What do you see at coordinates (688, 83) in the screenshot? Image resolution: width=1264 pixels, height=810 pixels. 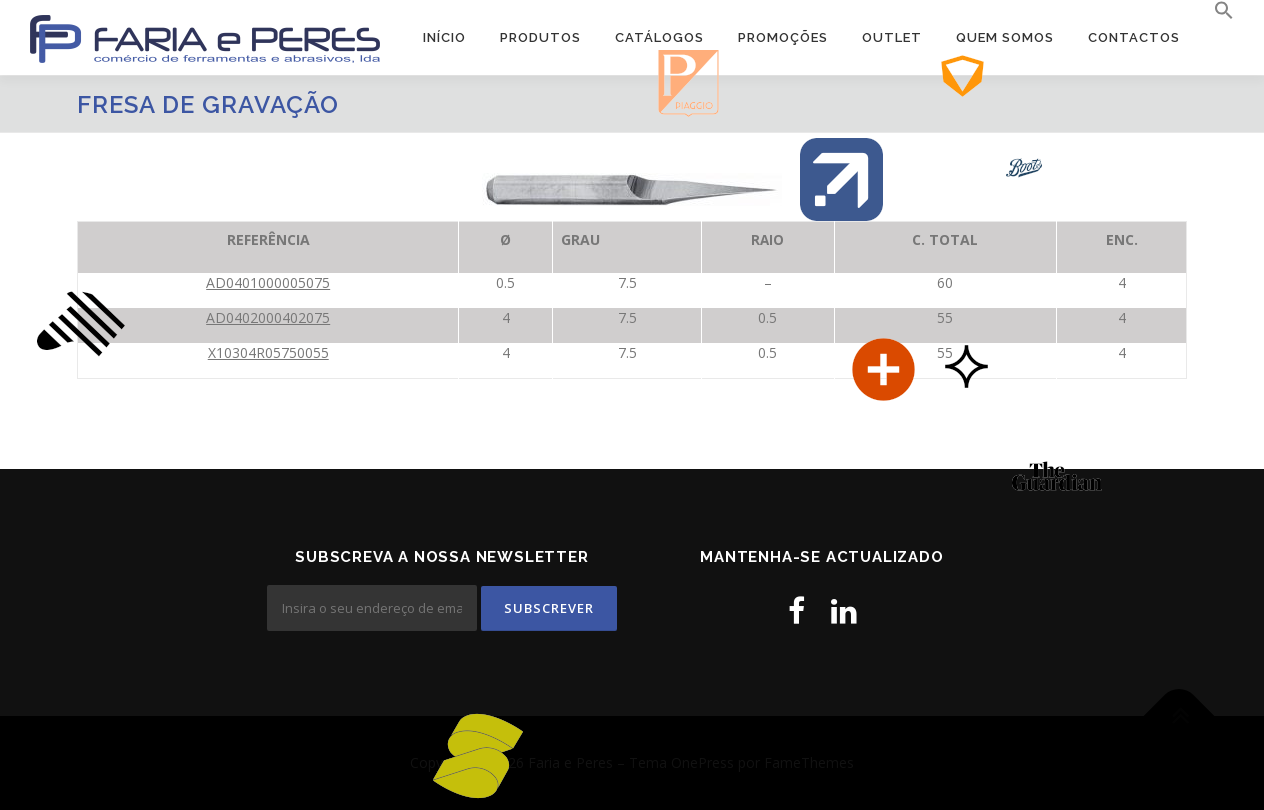 I see `Piaggio Group company logo` at bounding box center [688, 83].